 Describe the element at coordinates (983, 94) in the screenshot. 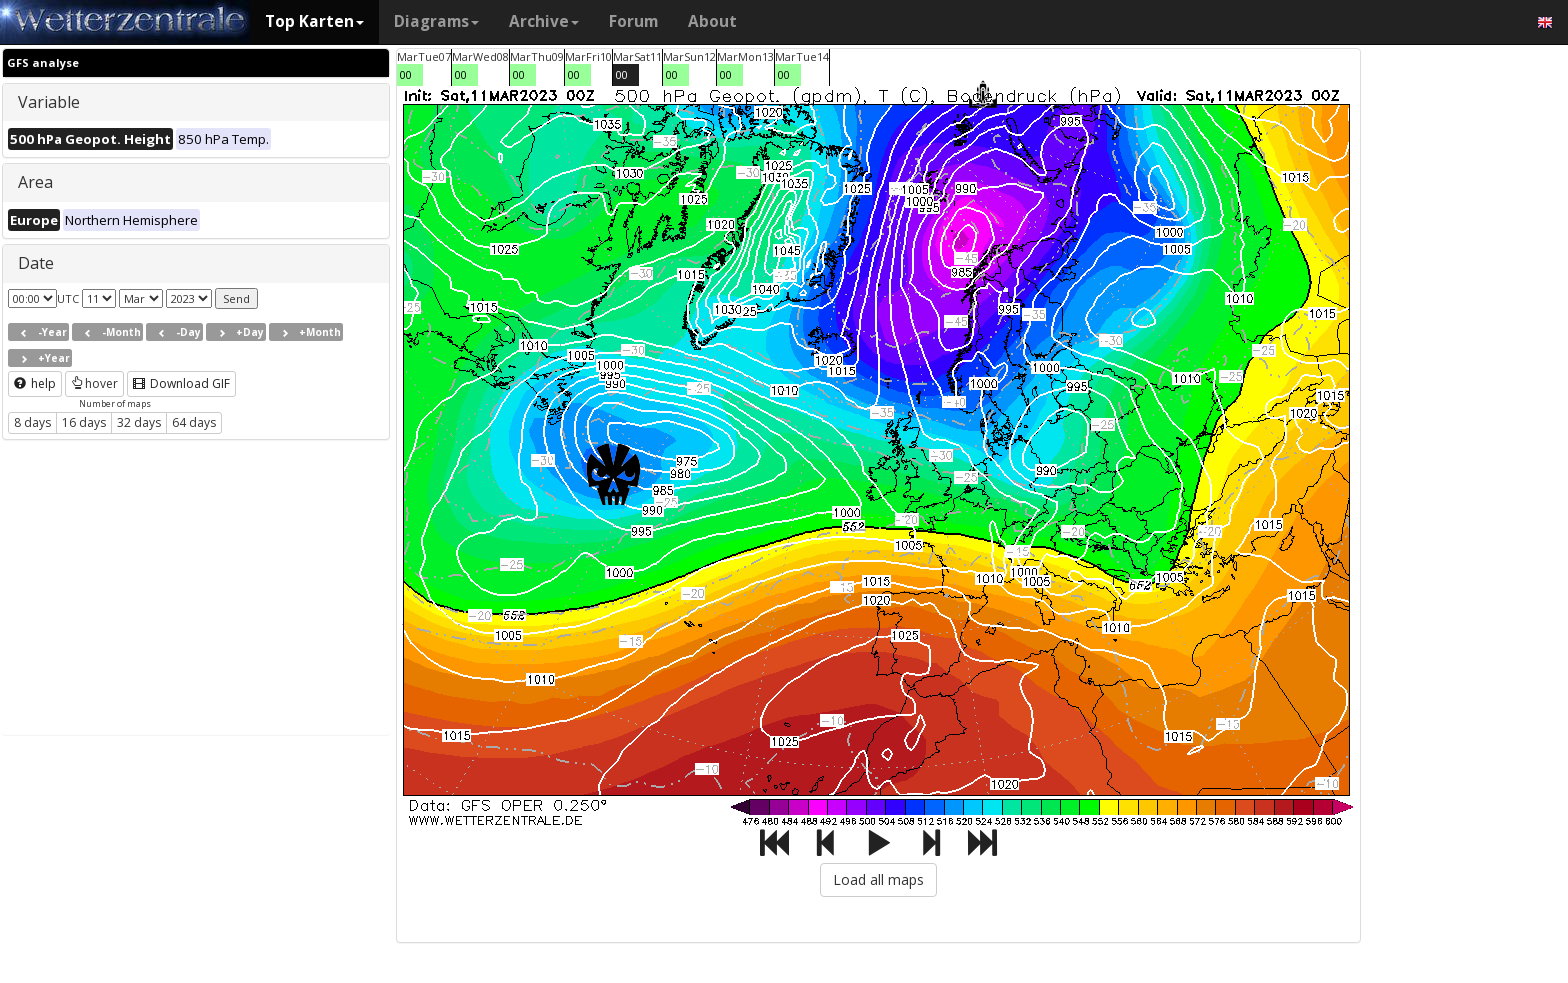

I see `launch or deploy an application` at that location.